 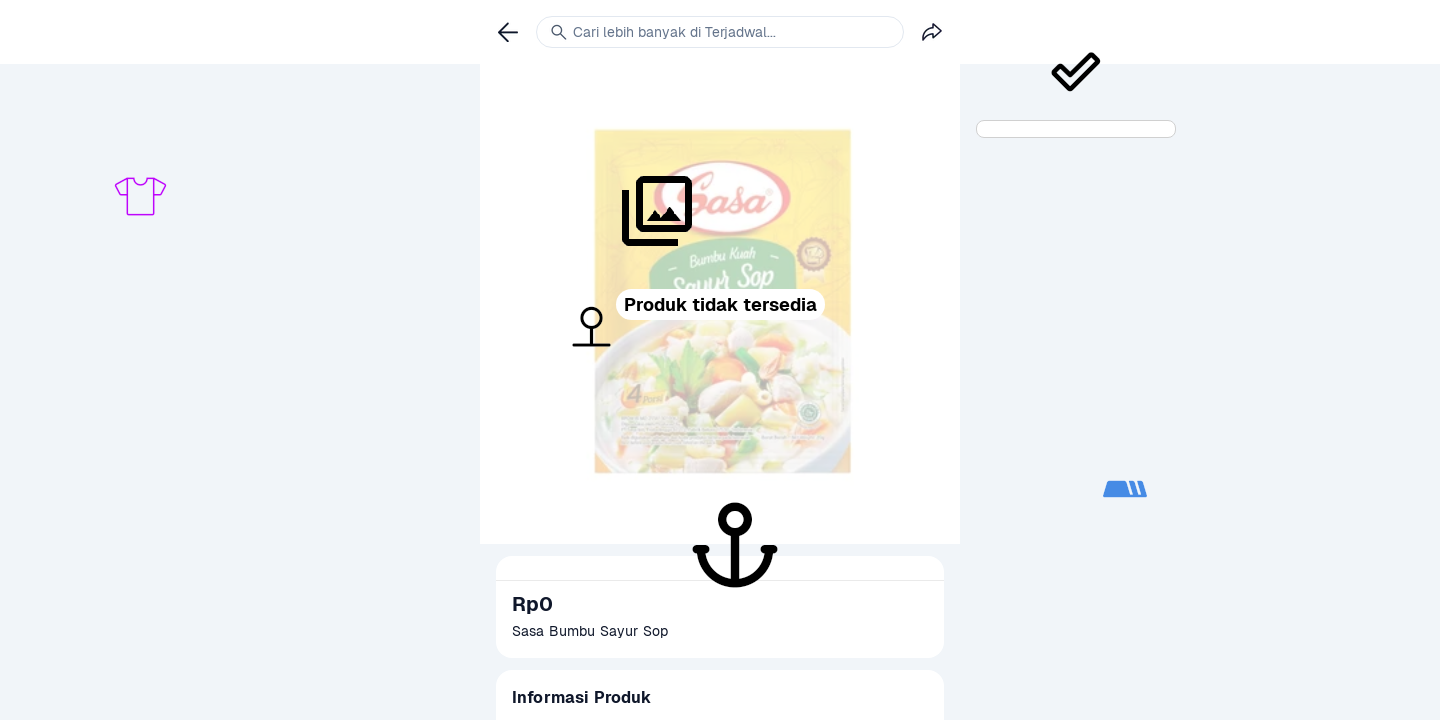 What do you see at coordinates (735, 545) in the screenshot?
I see `anchor element to a fixed position` at bounding box center [735, 545].